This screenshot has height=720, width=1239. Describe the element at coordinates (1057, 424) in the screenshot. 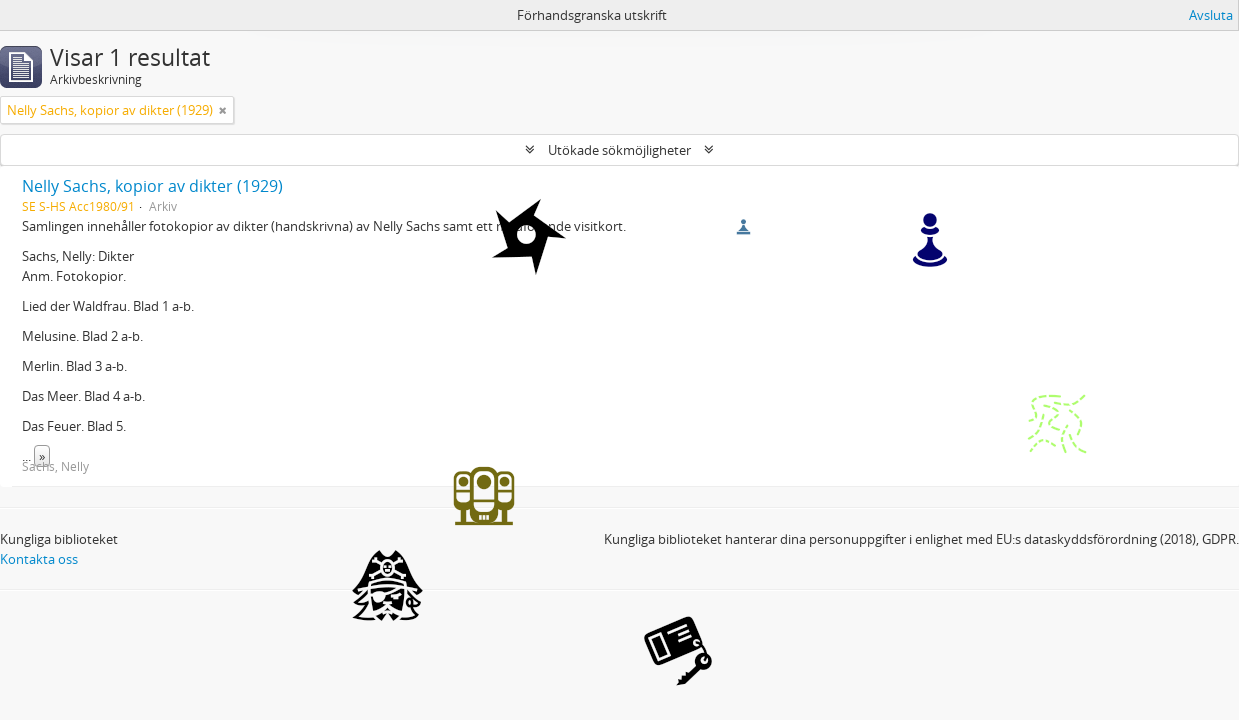

I see `indicates parasites or infection in a health/medical game` at that location.